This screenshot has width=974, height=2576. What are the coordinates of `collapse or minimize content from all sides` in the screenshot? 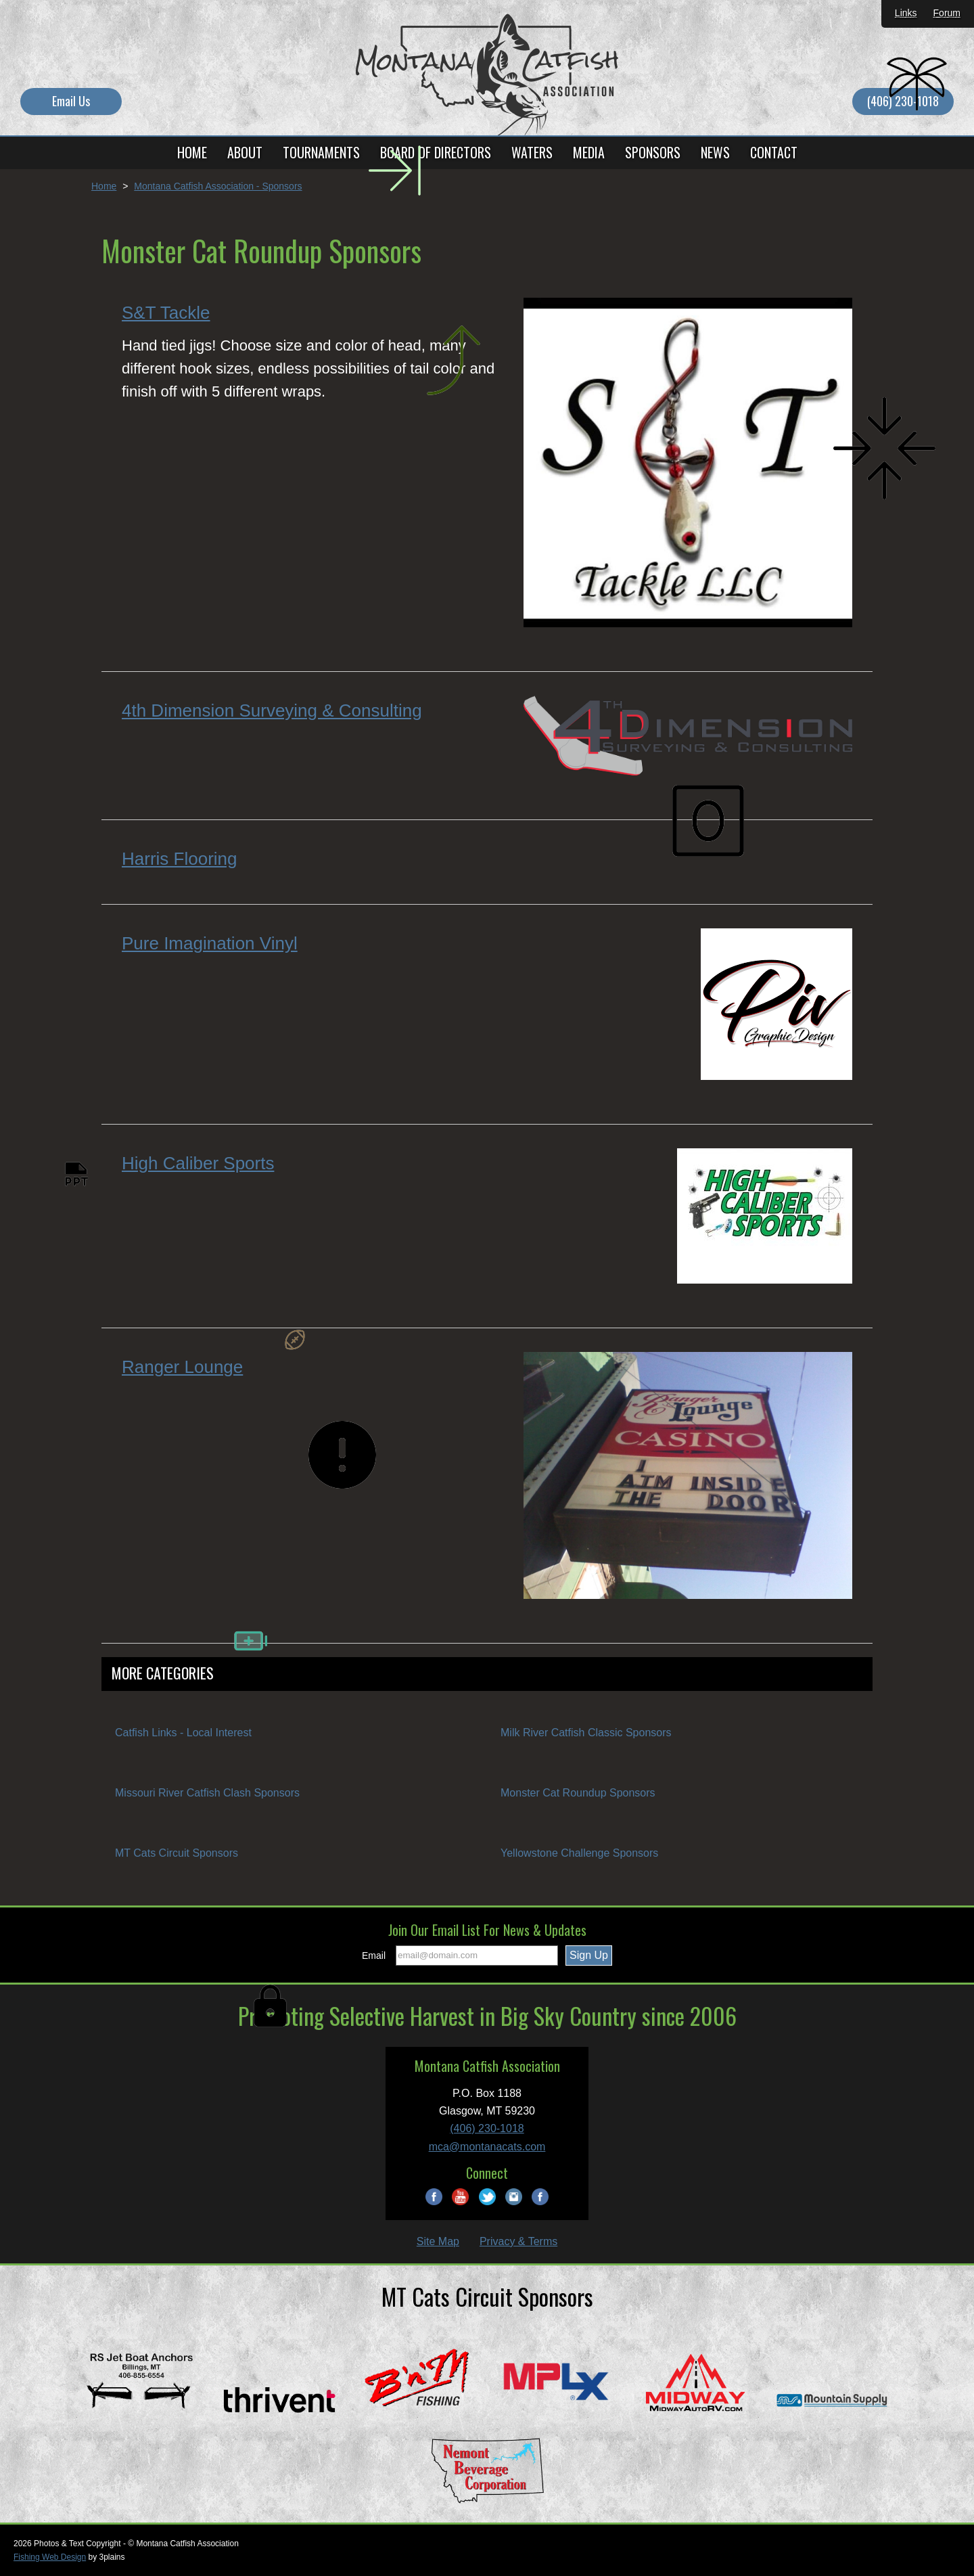 It's located at (884, 448).